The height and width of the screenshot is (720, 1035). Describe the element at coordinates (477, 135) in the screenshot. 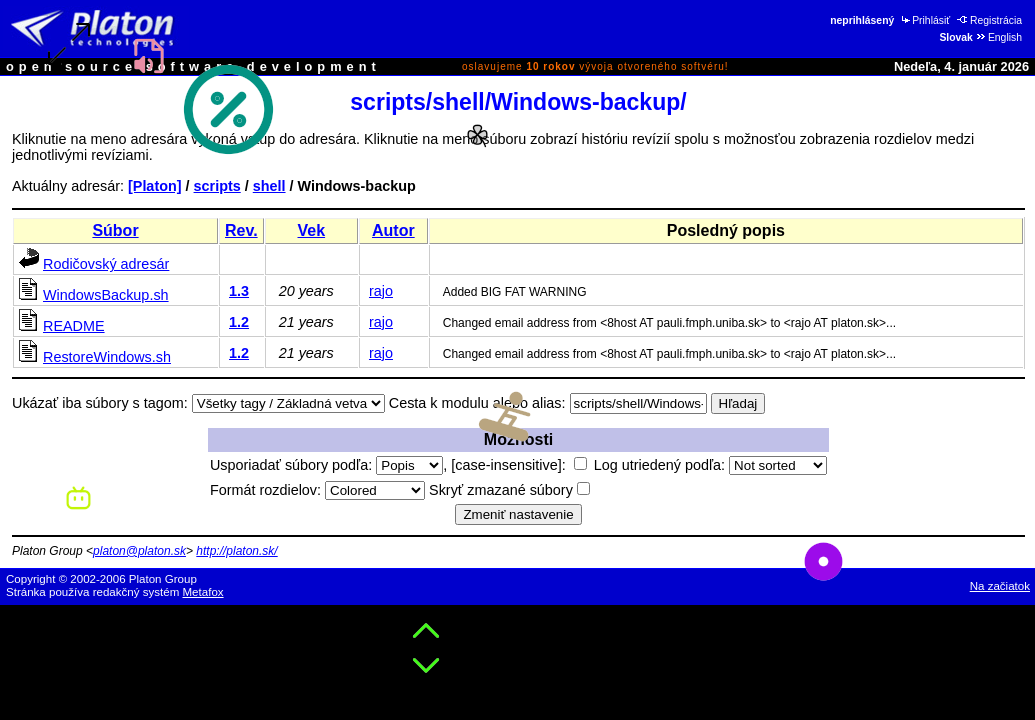

I see `indicates a lucky or bonus reward` at that location.